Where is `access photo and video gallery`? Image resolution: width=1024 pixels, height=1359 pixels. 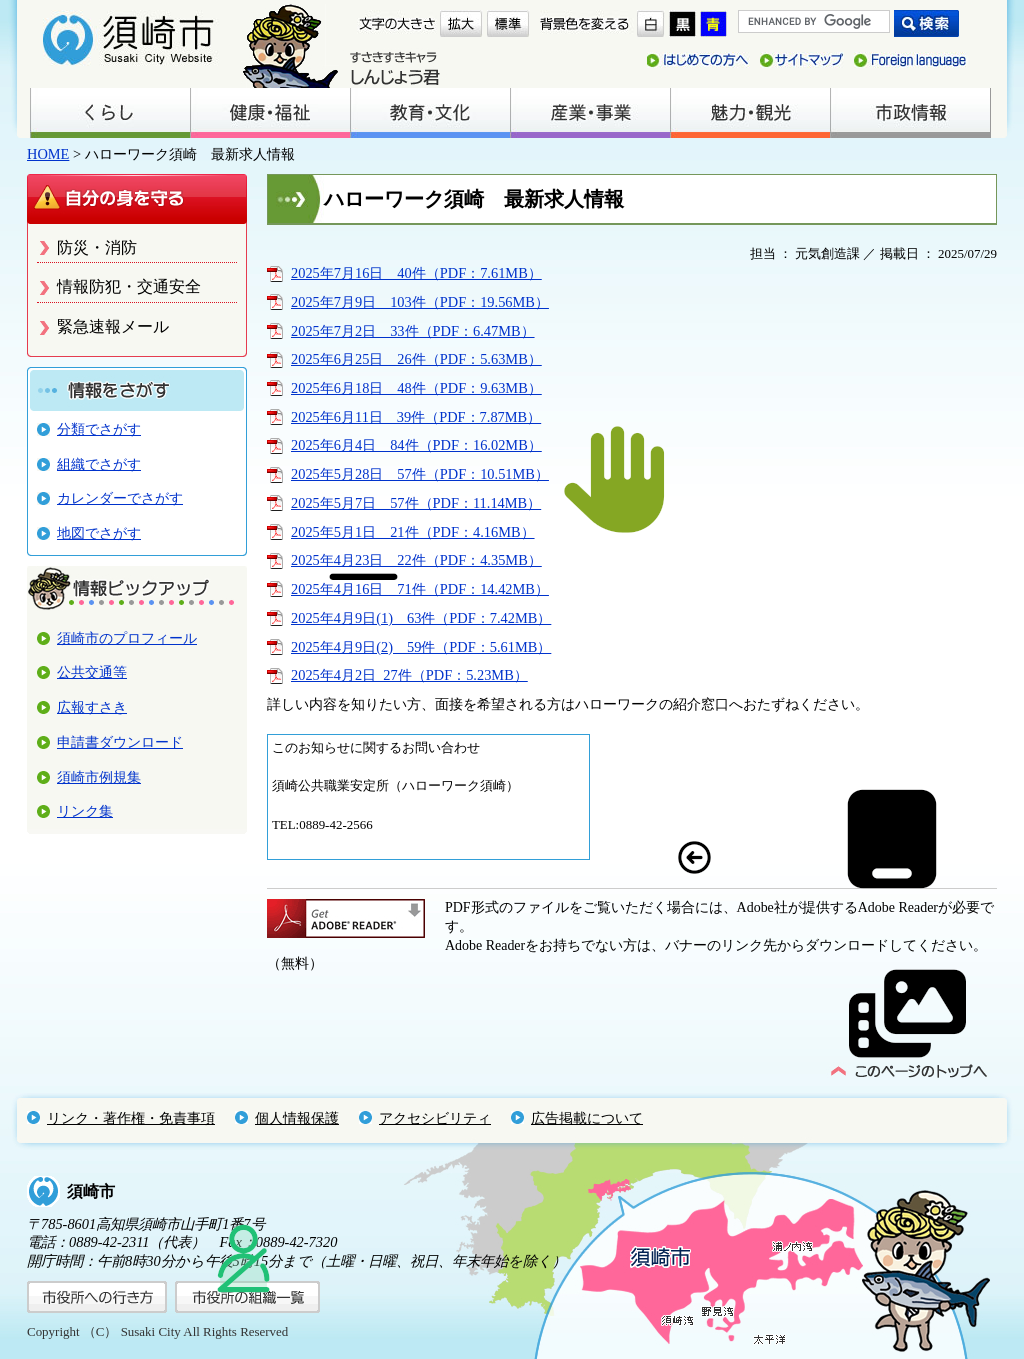
access photo and video gallery is located at coordinates (907, 1016).